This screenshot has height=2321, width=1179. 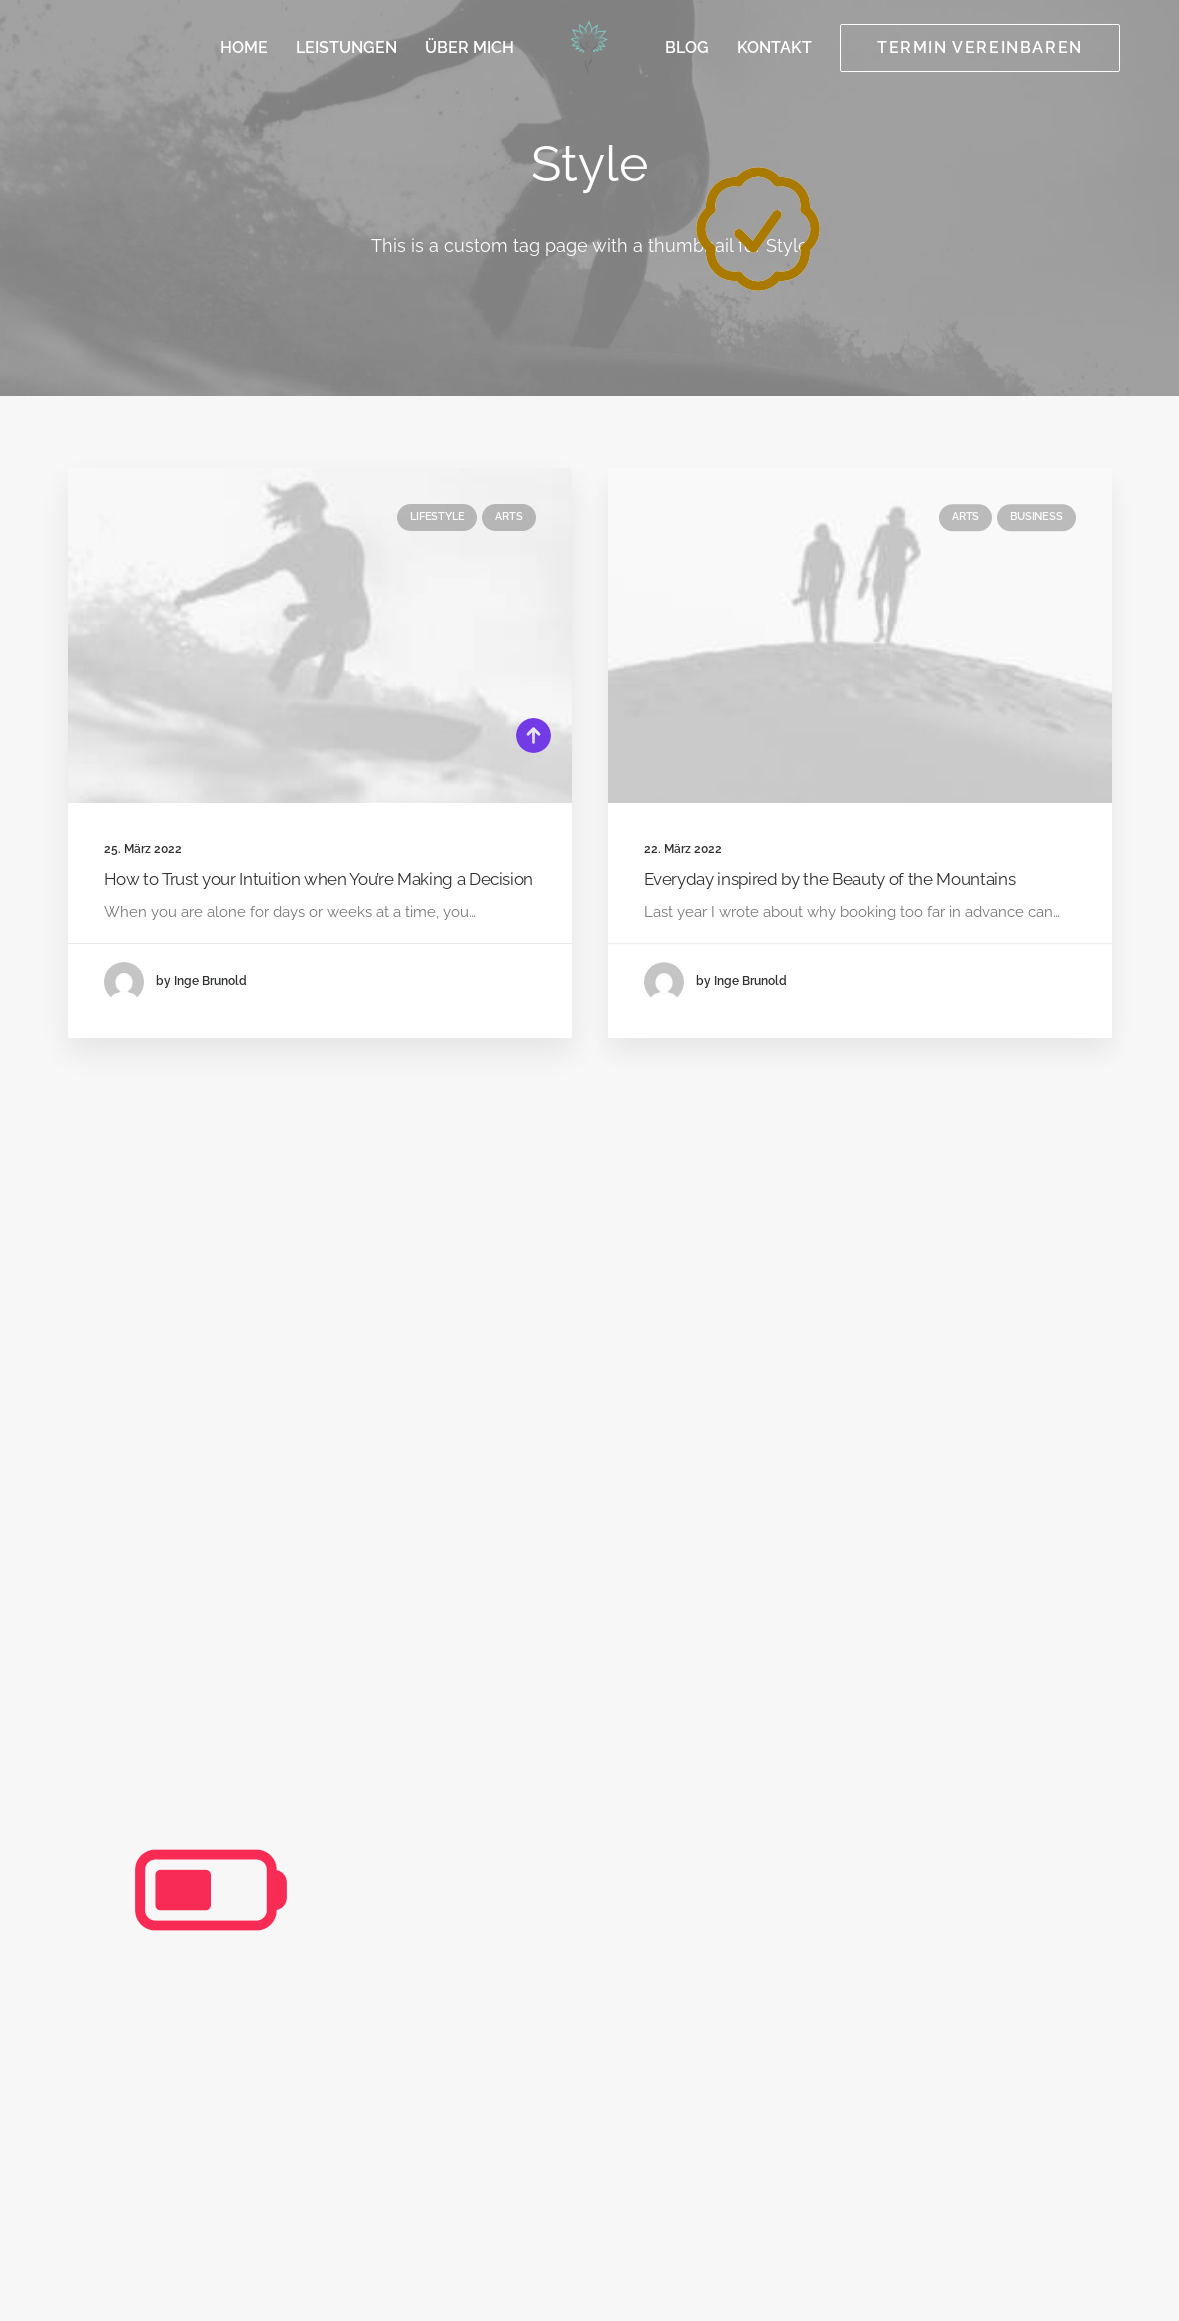 What do you see at coordinates (211, 1885) in the screenshot?
I see `indicates battery at 50% charge` at bounding box center [211, 1885].